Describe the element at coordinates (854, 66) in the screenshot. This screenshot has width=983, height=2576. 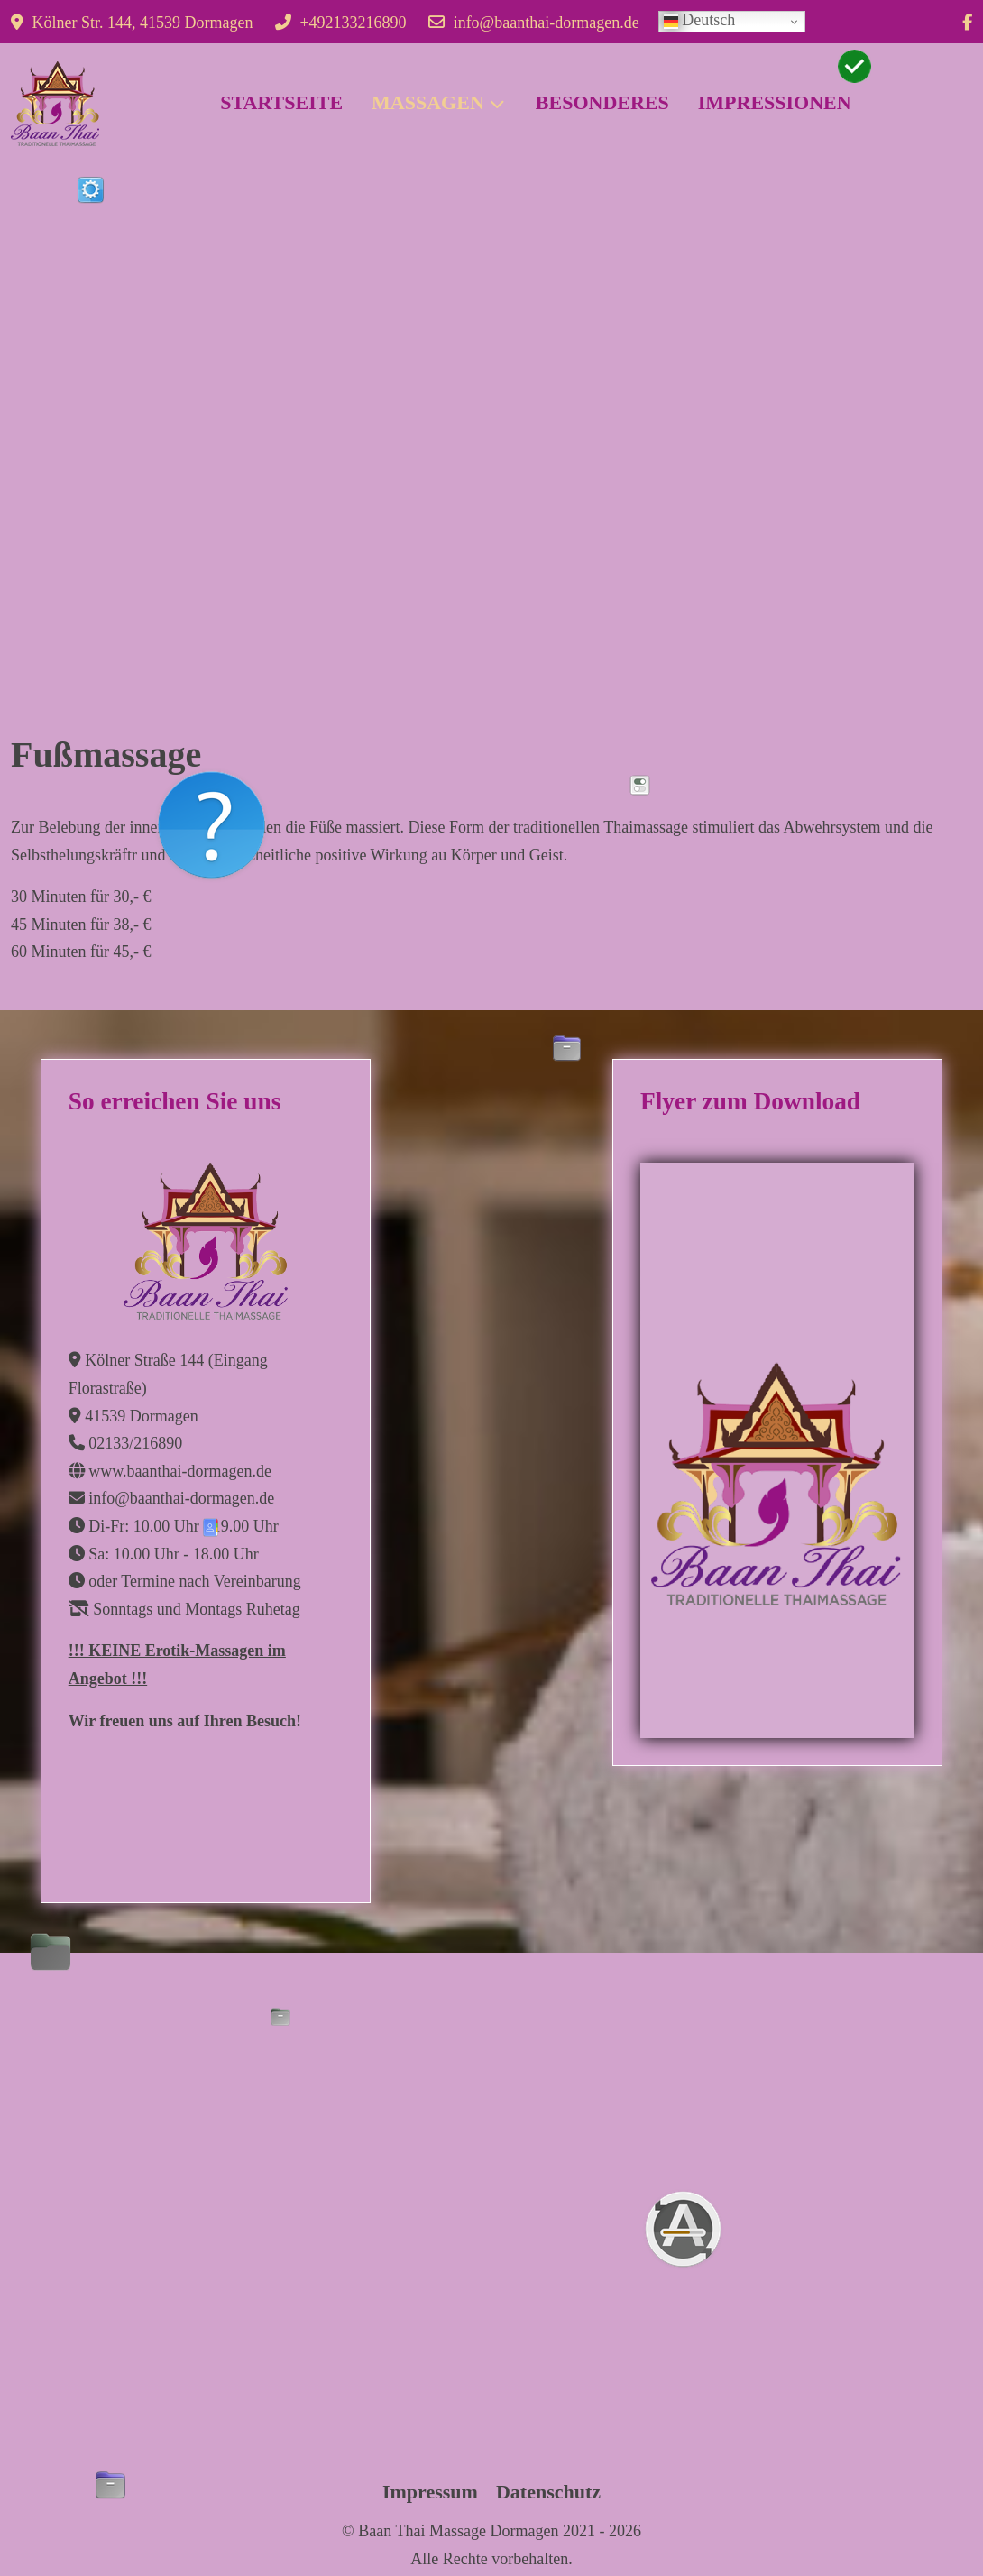
I see `confirm or accept an action` at that location.